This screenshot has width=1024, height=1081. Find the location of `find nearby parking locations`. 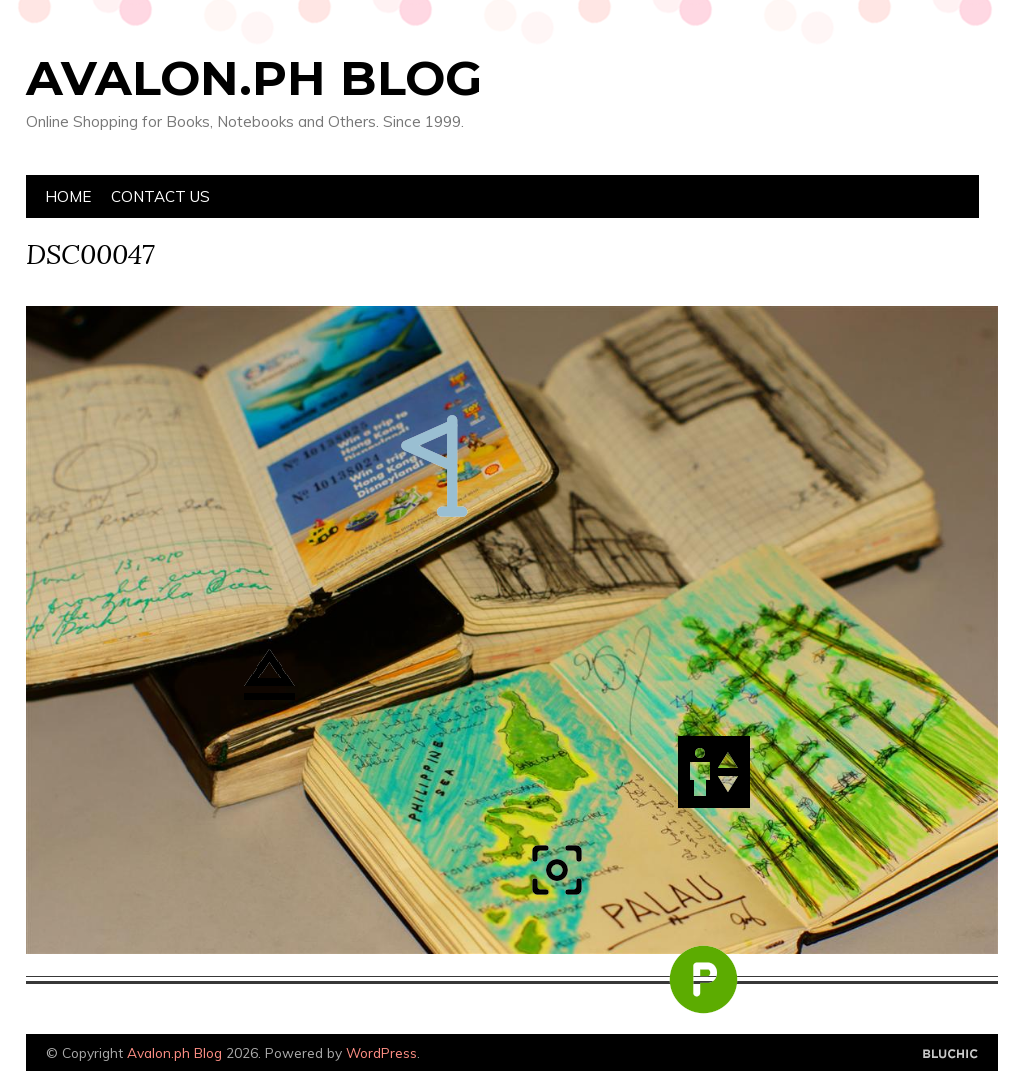

find nearby parking locations is located at coordinates (703, 979).